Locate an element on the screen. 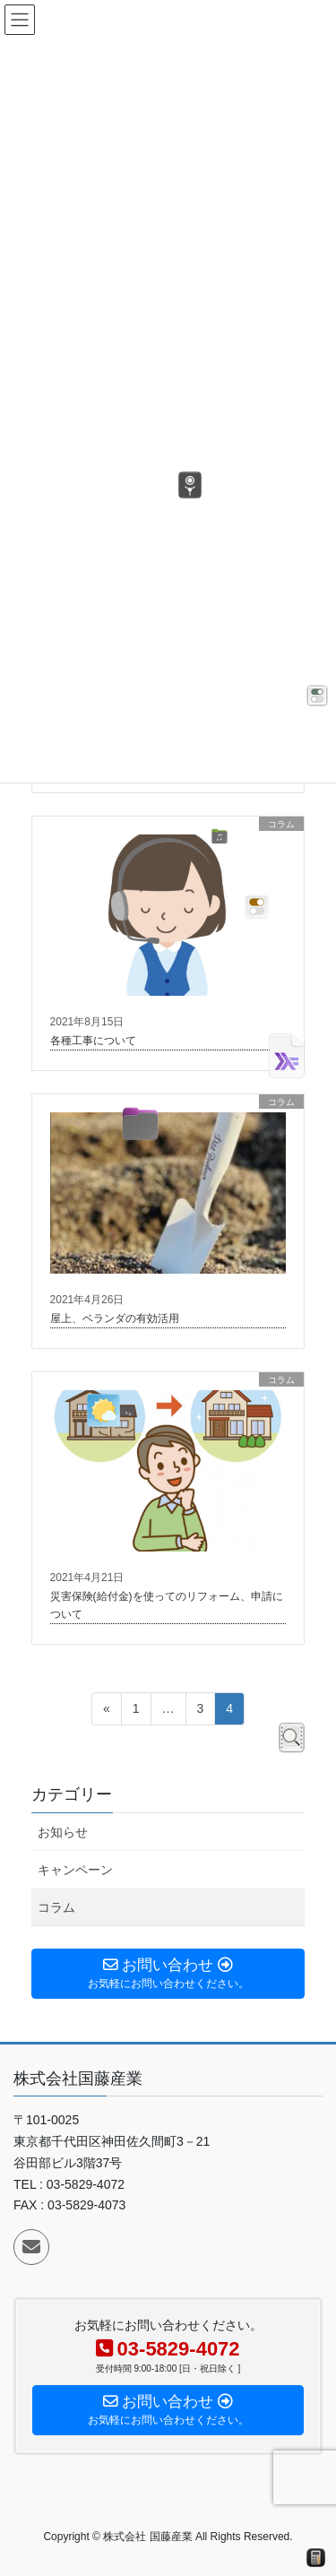 The width and height of the screenshot is (336, 2576). open a folder to view its contents is located at coordinates (140, 1123).